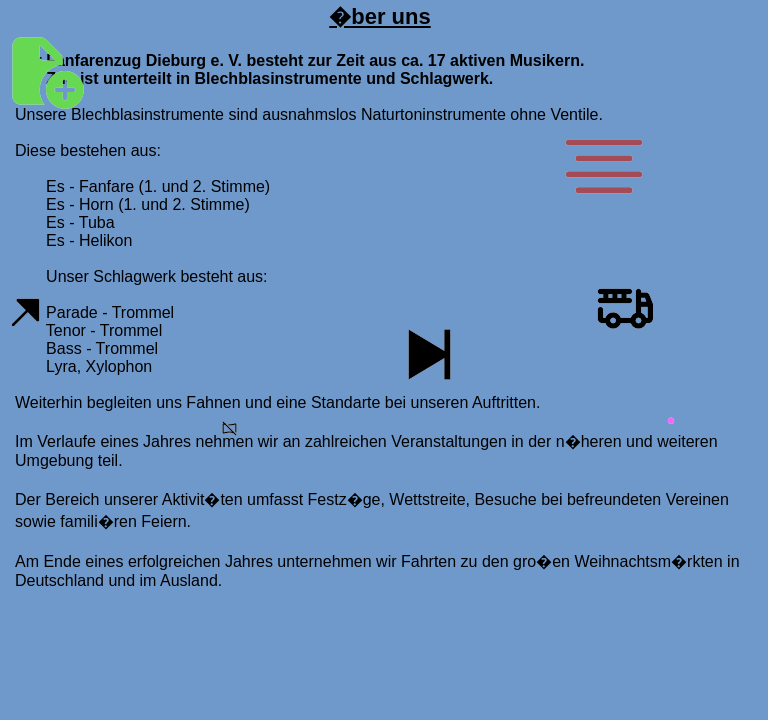 The image size is (768, 720). Describe the element at coordinates (604, 168) in the screenshot. I see `center align text` at that location.